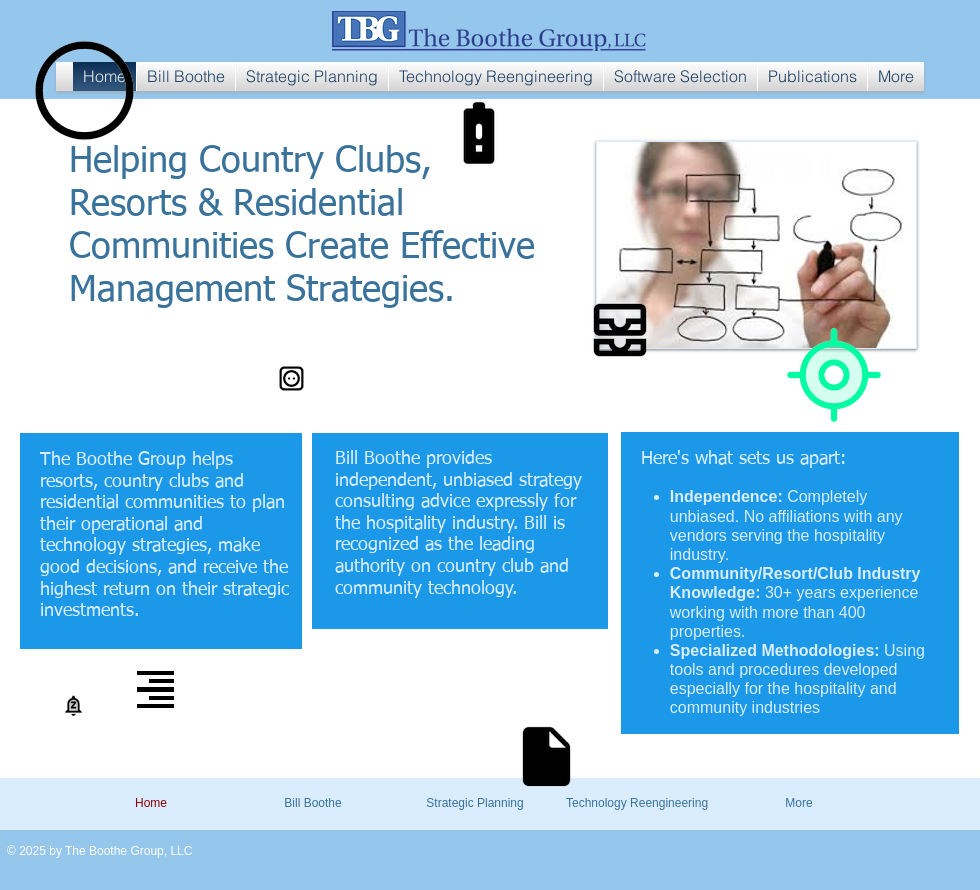  I want to click on unselected radio button option, so click(84, 90).